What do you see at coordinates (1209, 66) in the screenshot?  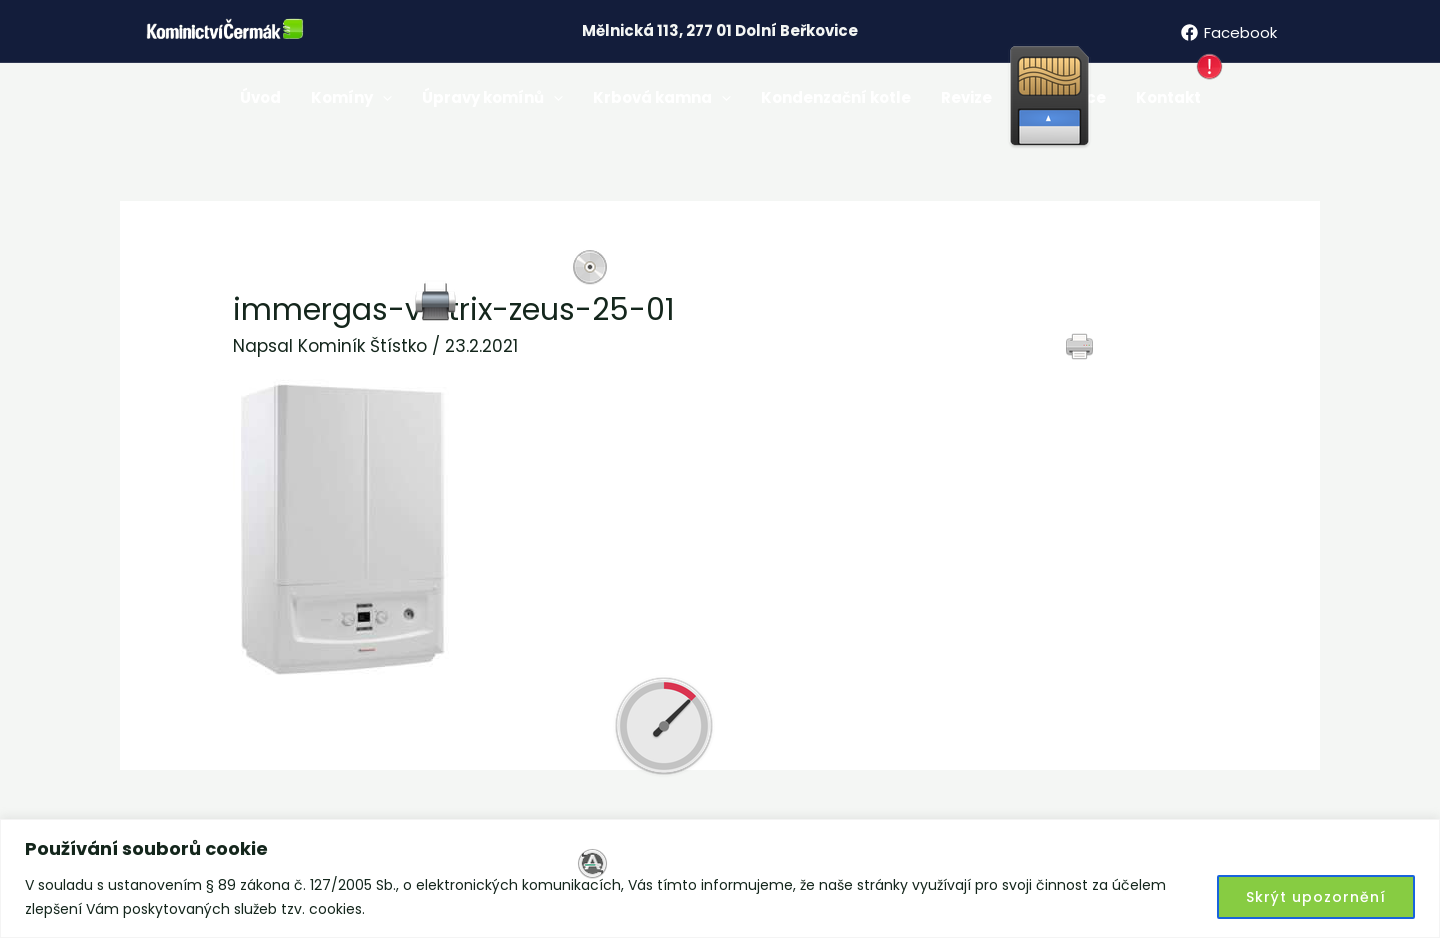 I see `indicates a warning or alert in a dialog` at bounding box center [1209, 66].